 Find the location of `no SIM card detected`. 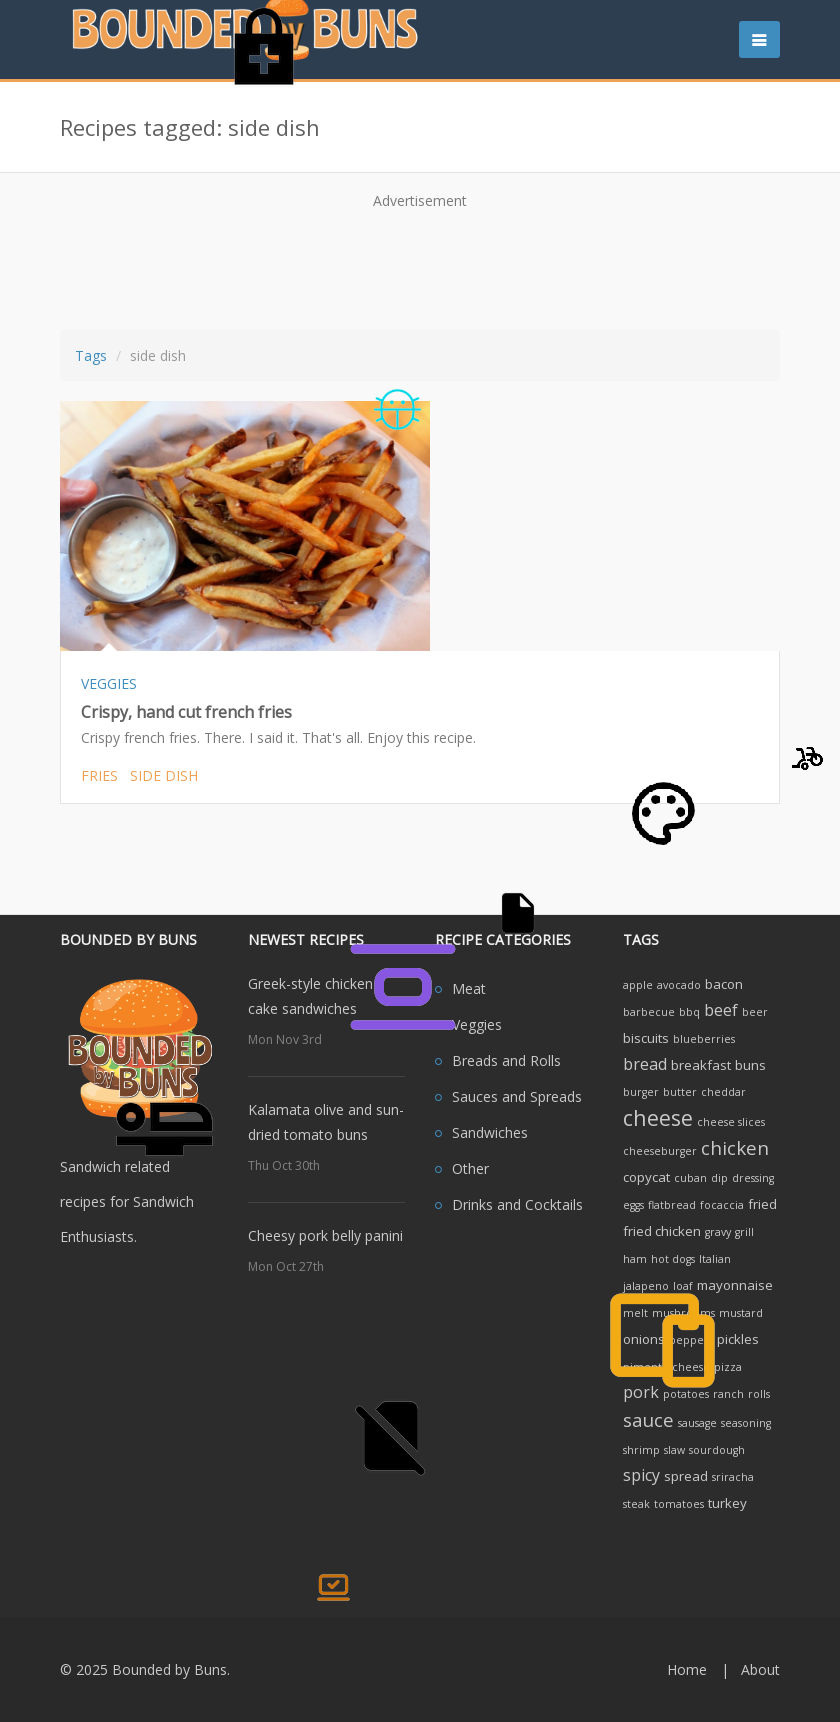

no SIM card detected is located at coordinates (391, 1436).